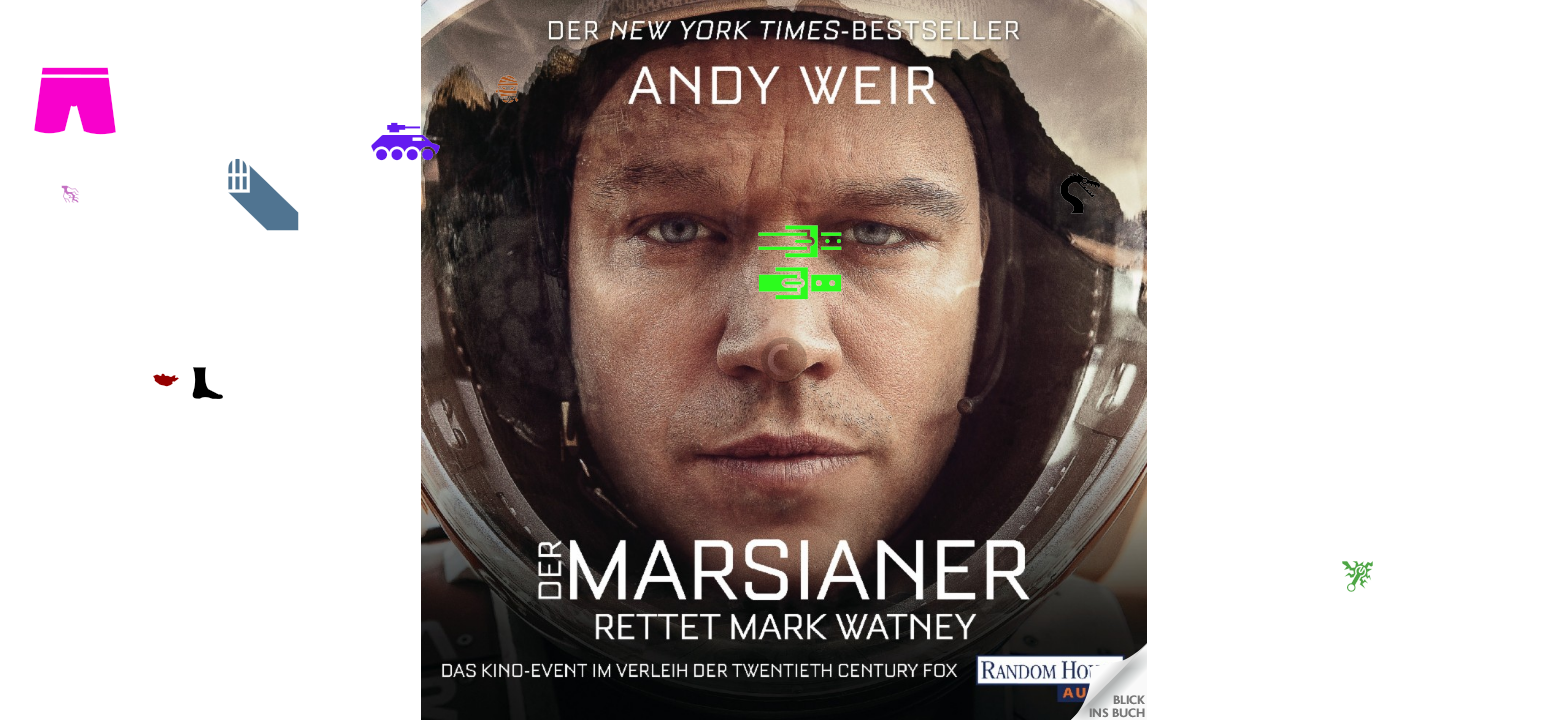 The width and height of the screenshot is (1568, 720). I want to click on select underwear or shorts in a clothing game, so click(75, 101).